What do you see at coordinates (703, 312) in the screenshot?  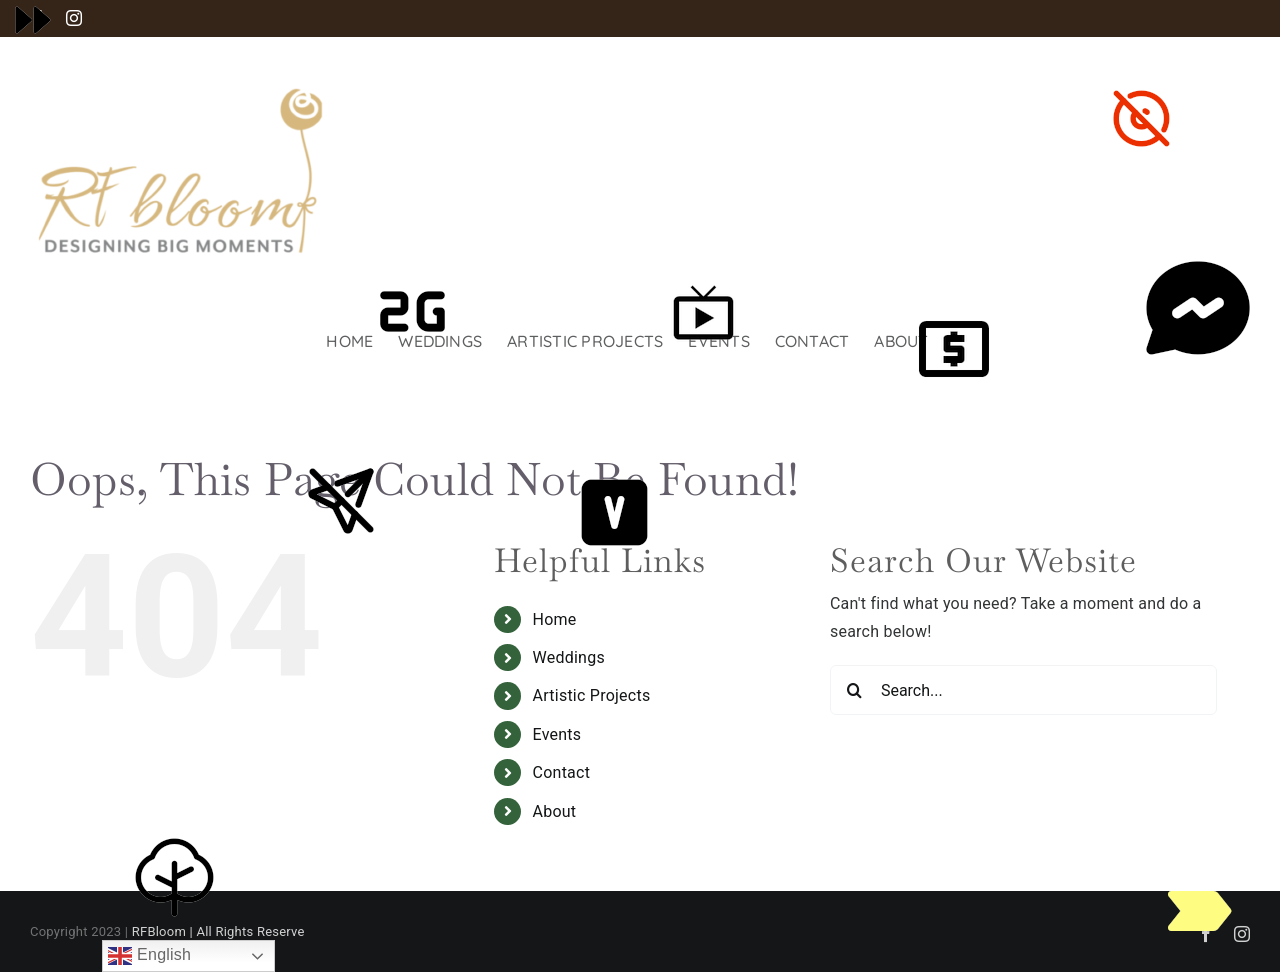 I see `watch live television or streaming content` at bounding box center [703, 312].